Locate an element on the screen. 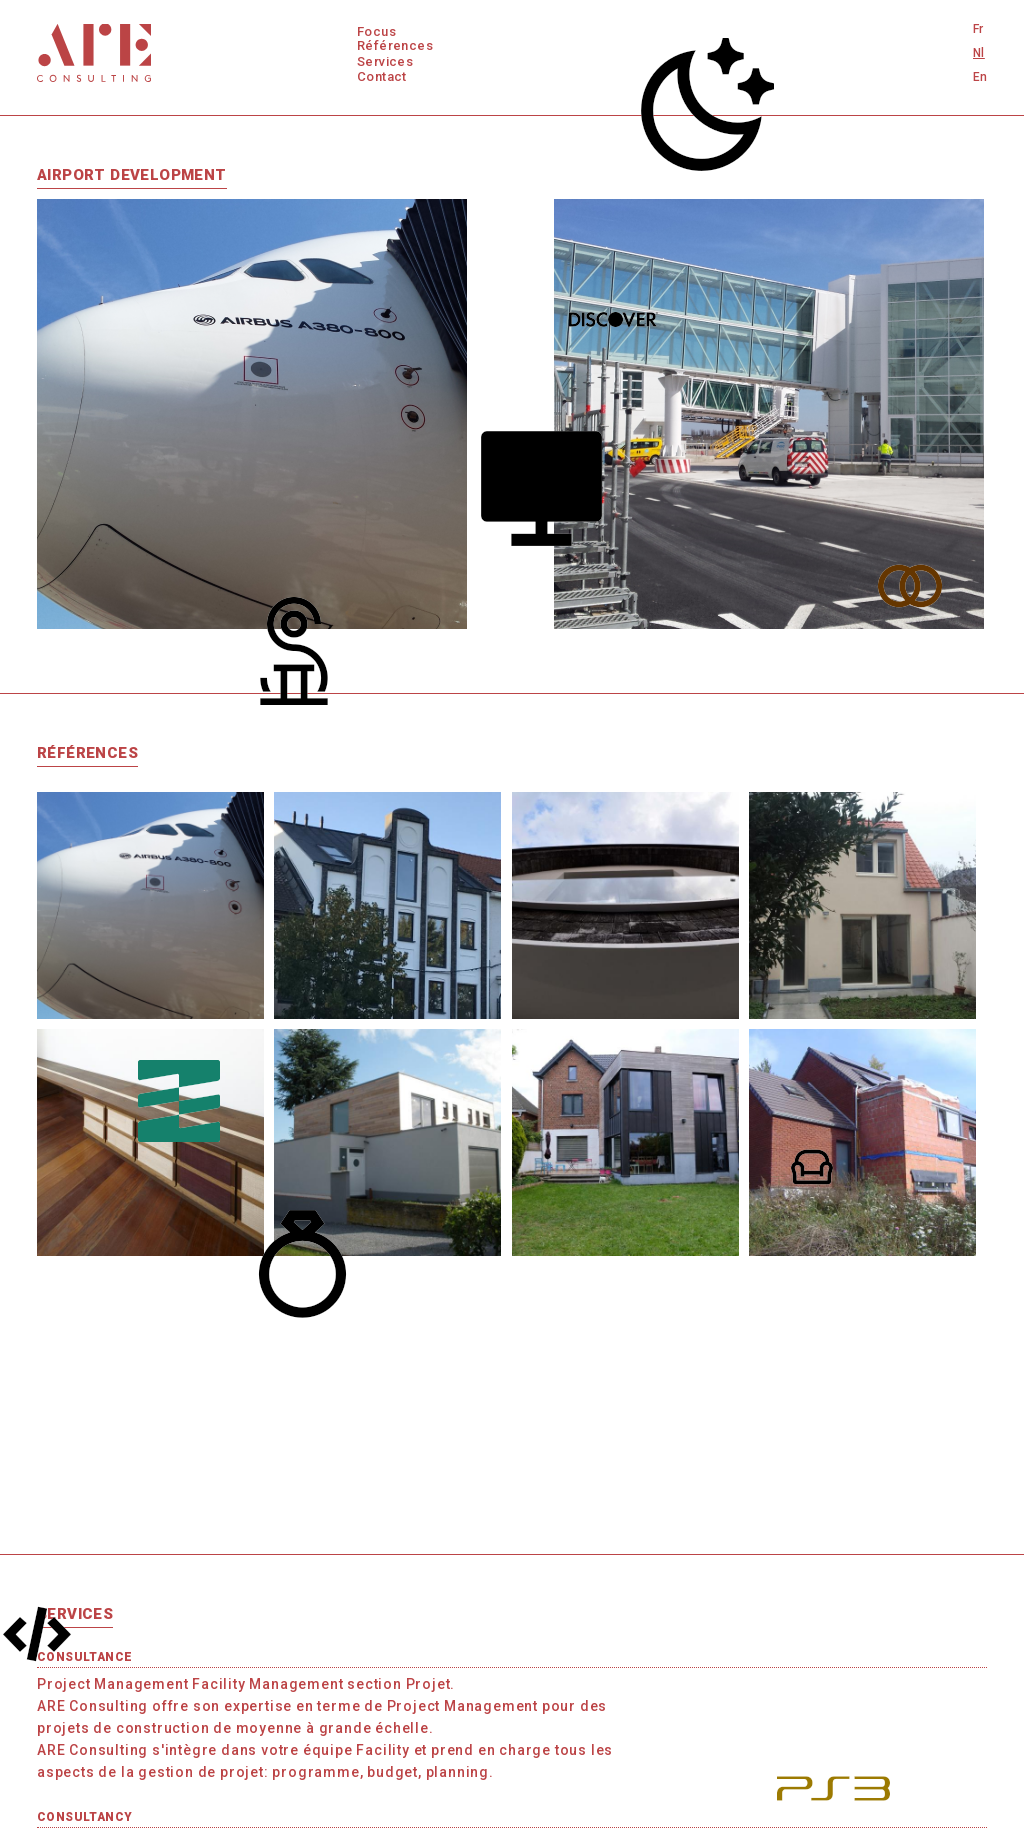 Image resolution: width=1024 pixels, height=1848 pixels. access desktop or computer settings is located at coordinates (541, 485).